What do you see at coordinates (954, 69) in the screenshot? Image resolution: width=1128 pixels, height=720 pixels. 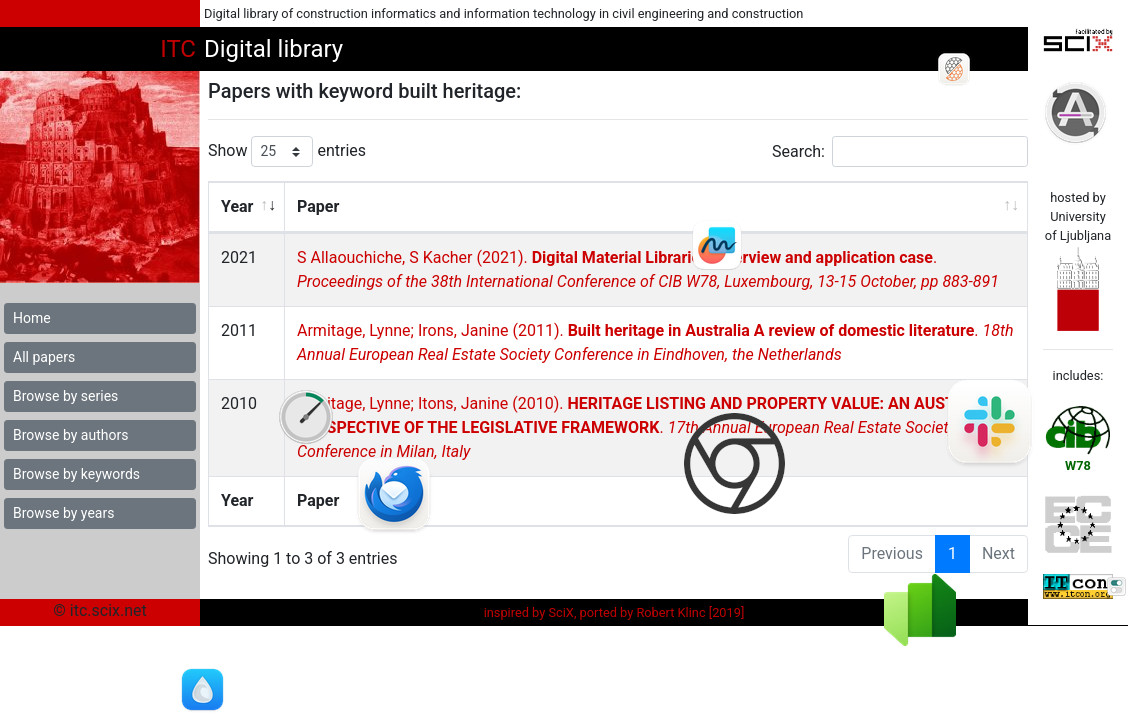 I see `open Prusa GCode Viewer app` at bounding box center [954, 69].